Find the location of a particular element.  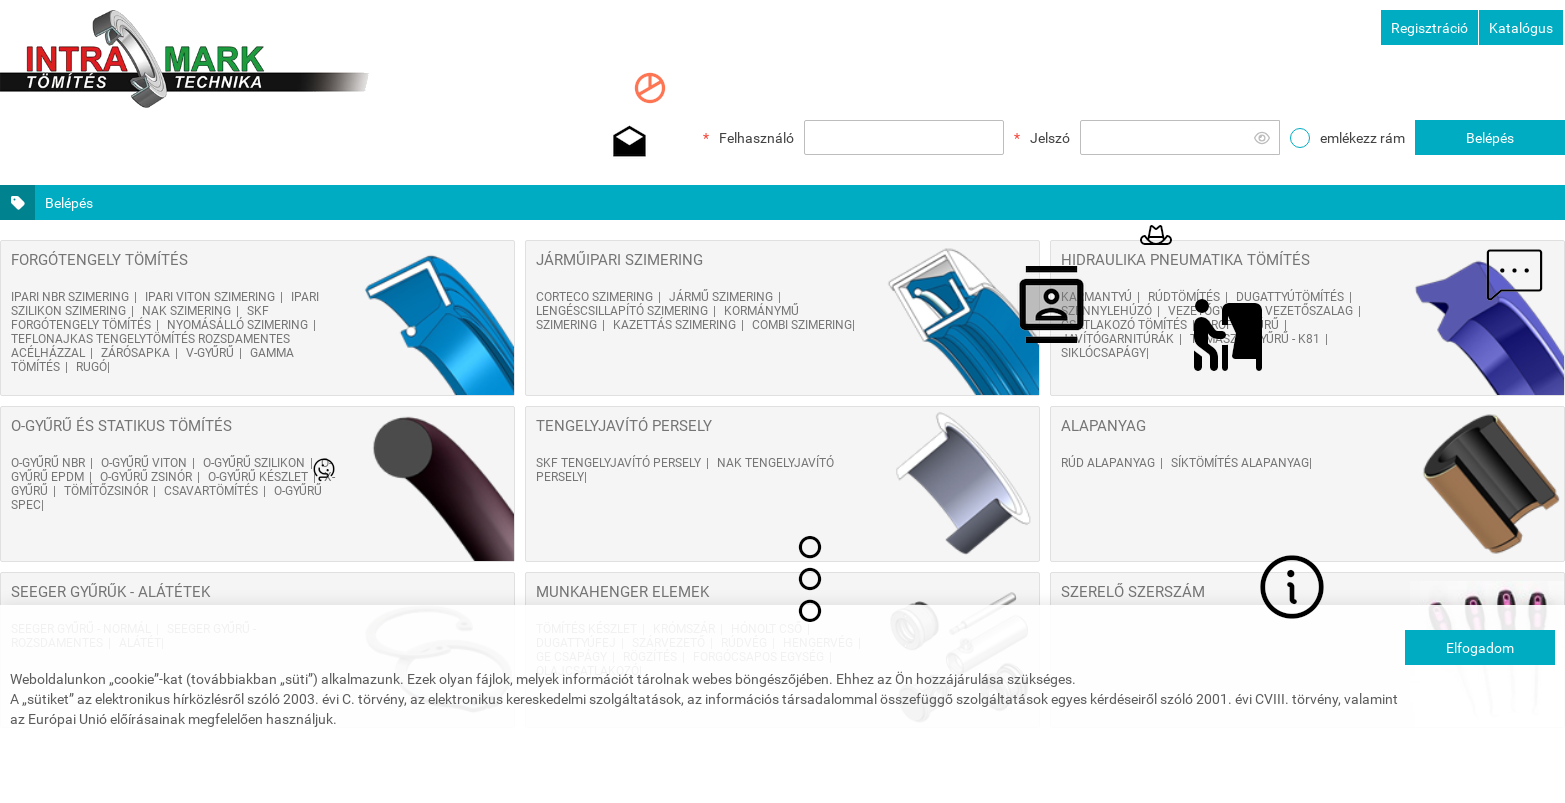

access your contacts list is located at coordinates (1051, 304).